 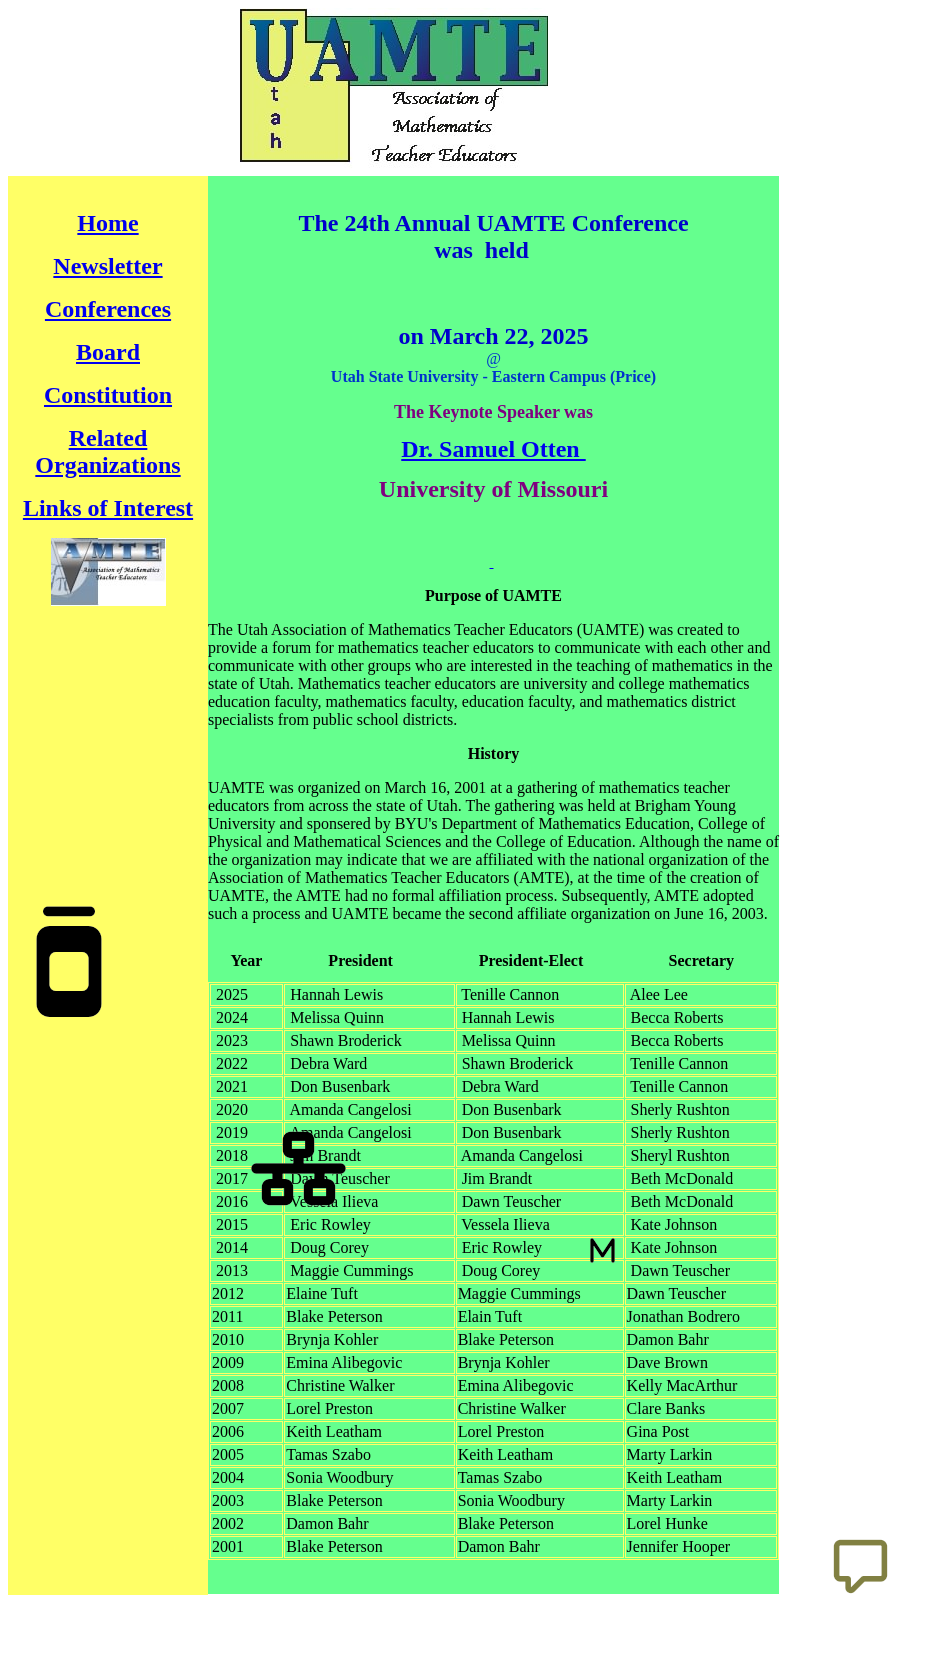 I want to click on open comments section, so click(x=860, y=1566).